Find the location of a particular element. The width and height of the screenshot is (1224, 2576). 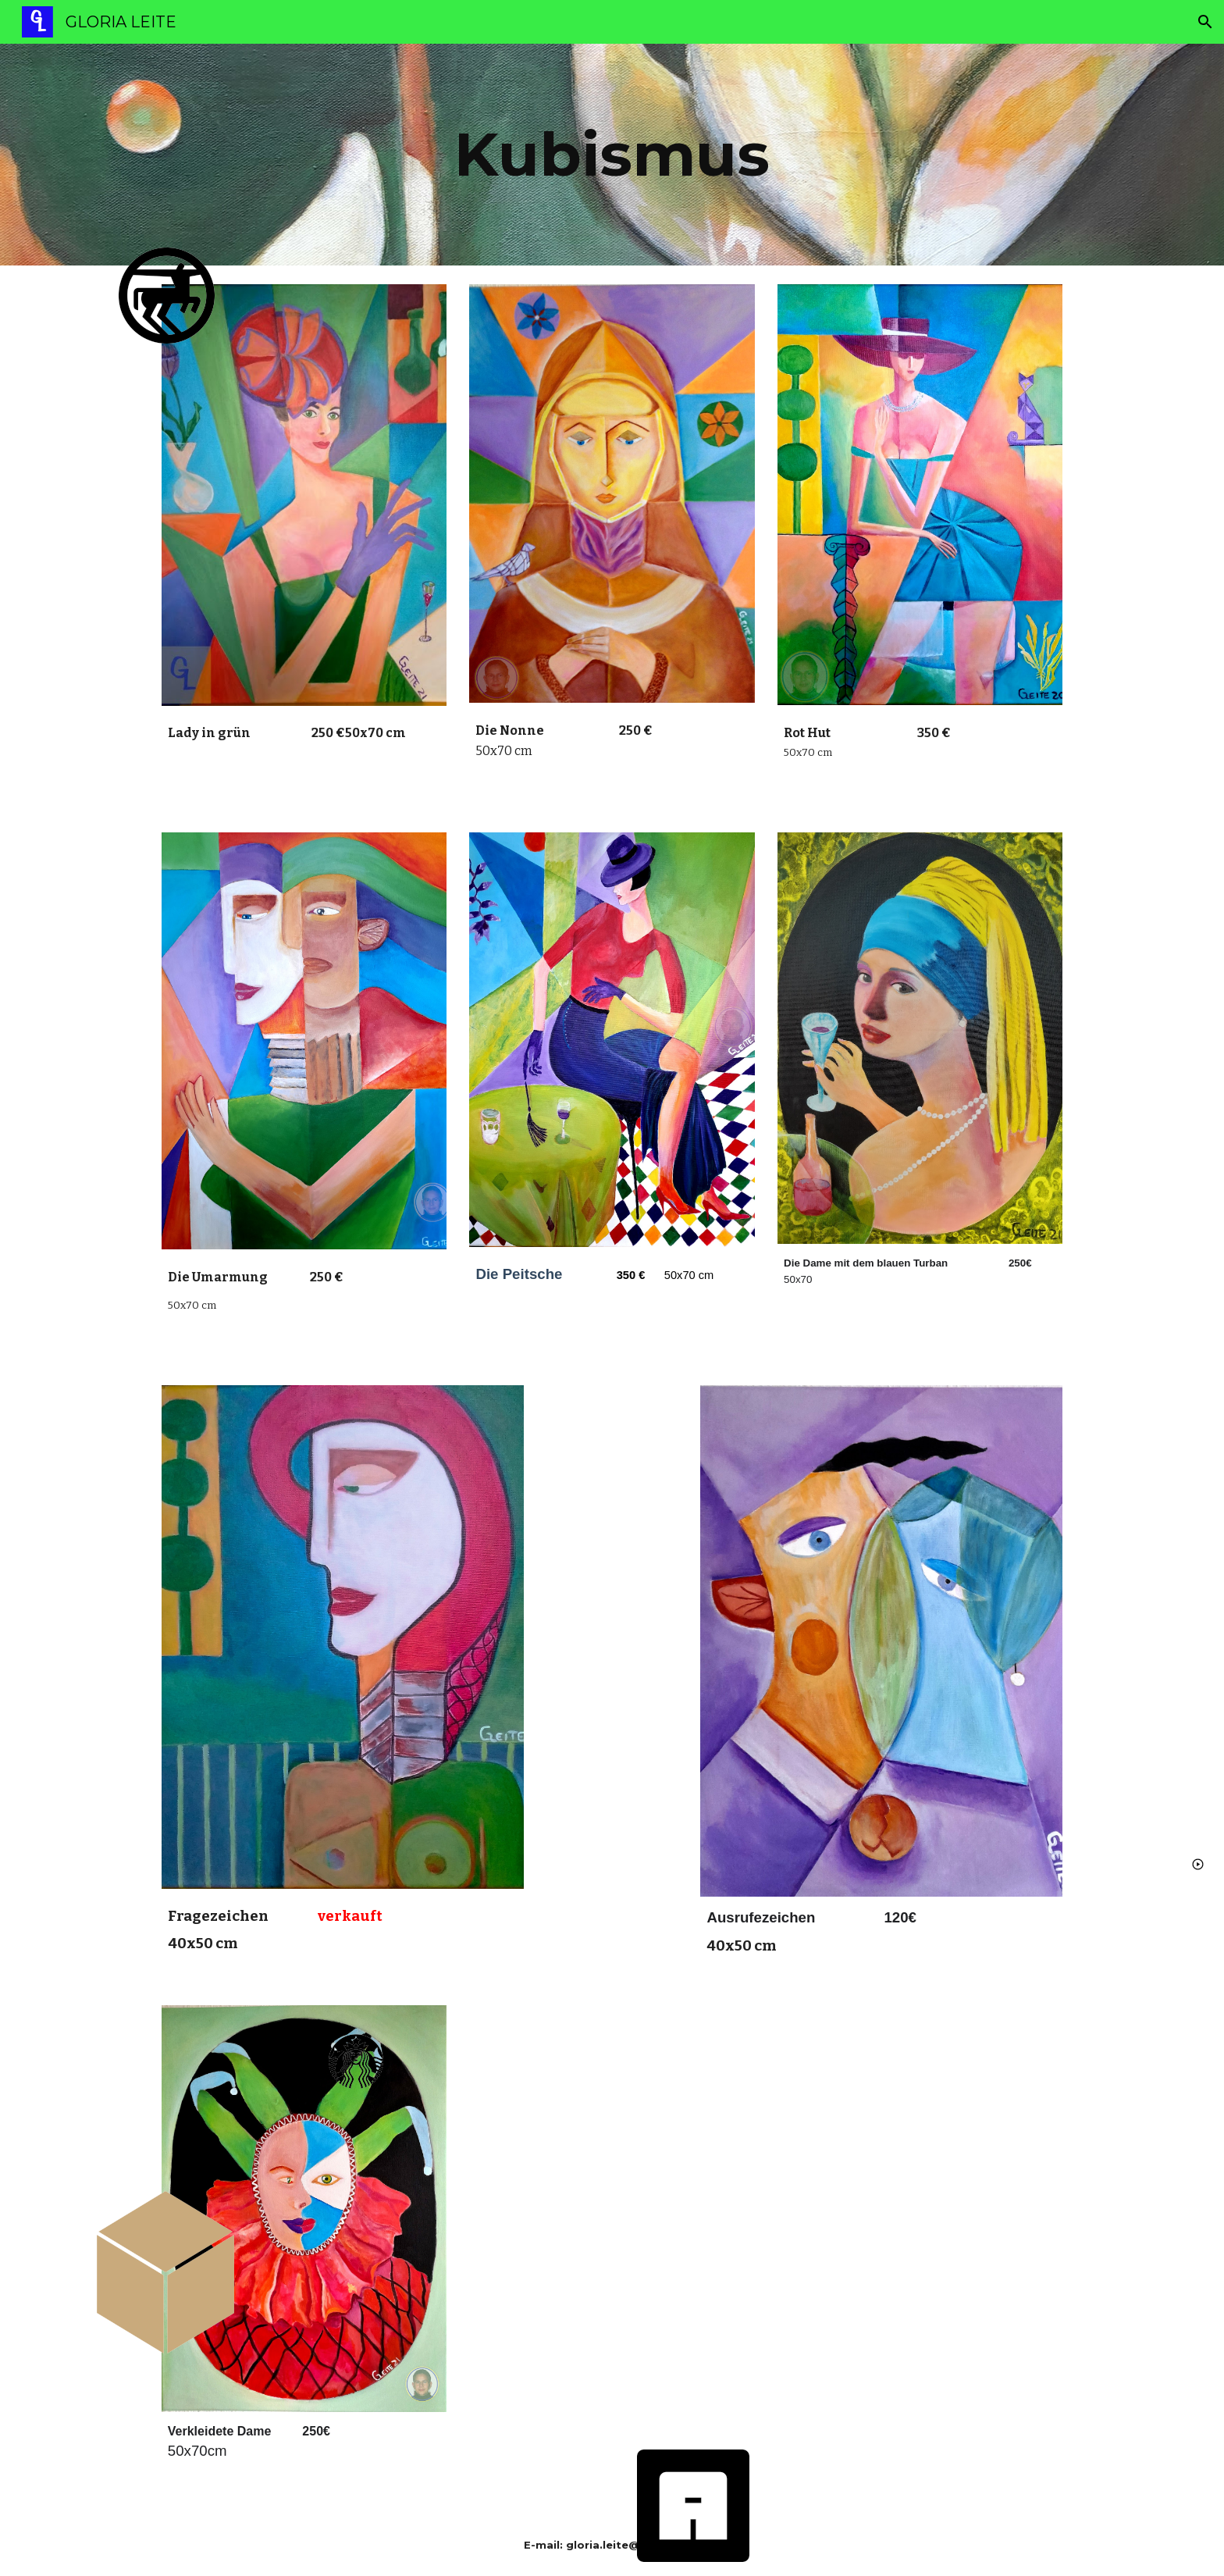

astral brand logo is located at coordinates (693, 2506).